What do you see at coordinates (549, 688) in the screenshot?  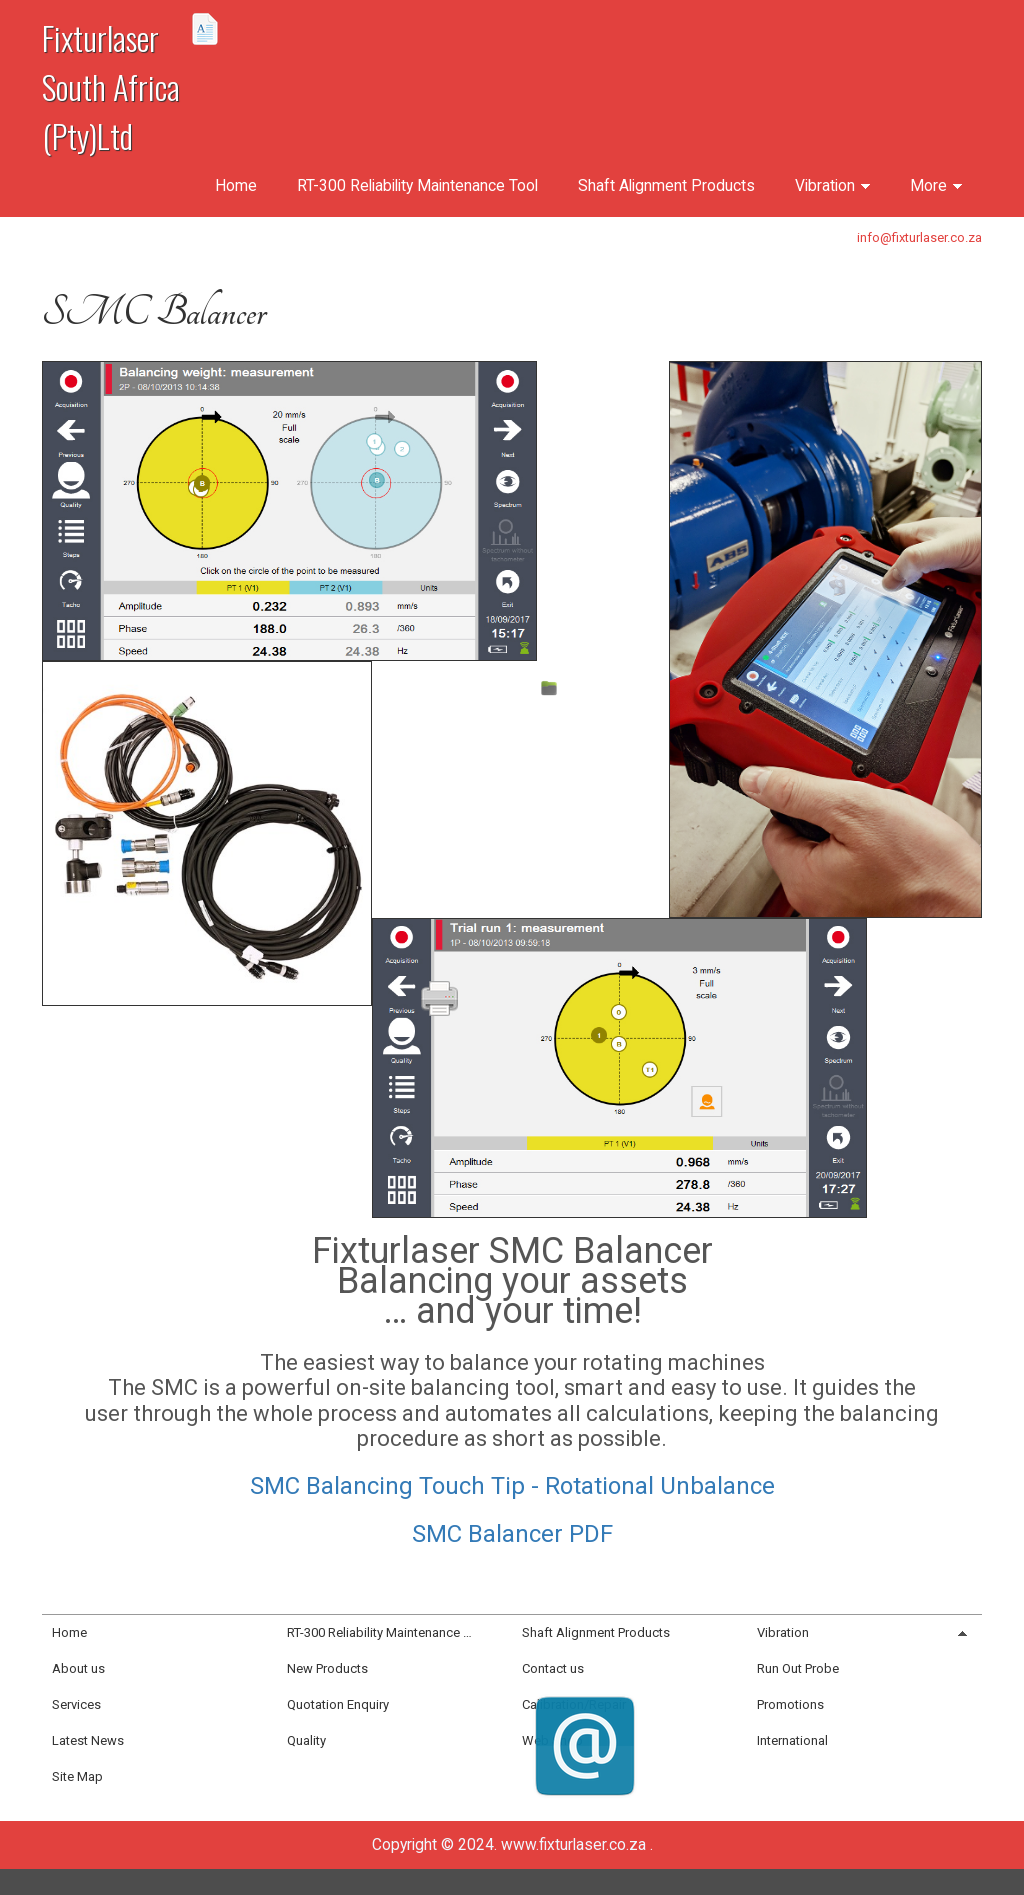 I see `an open folder displaying its contents` at bounding box center [549, 688].